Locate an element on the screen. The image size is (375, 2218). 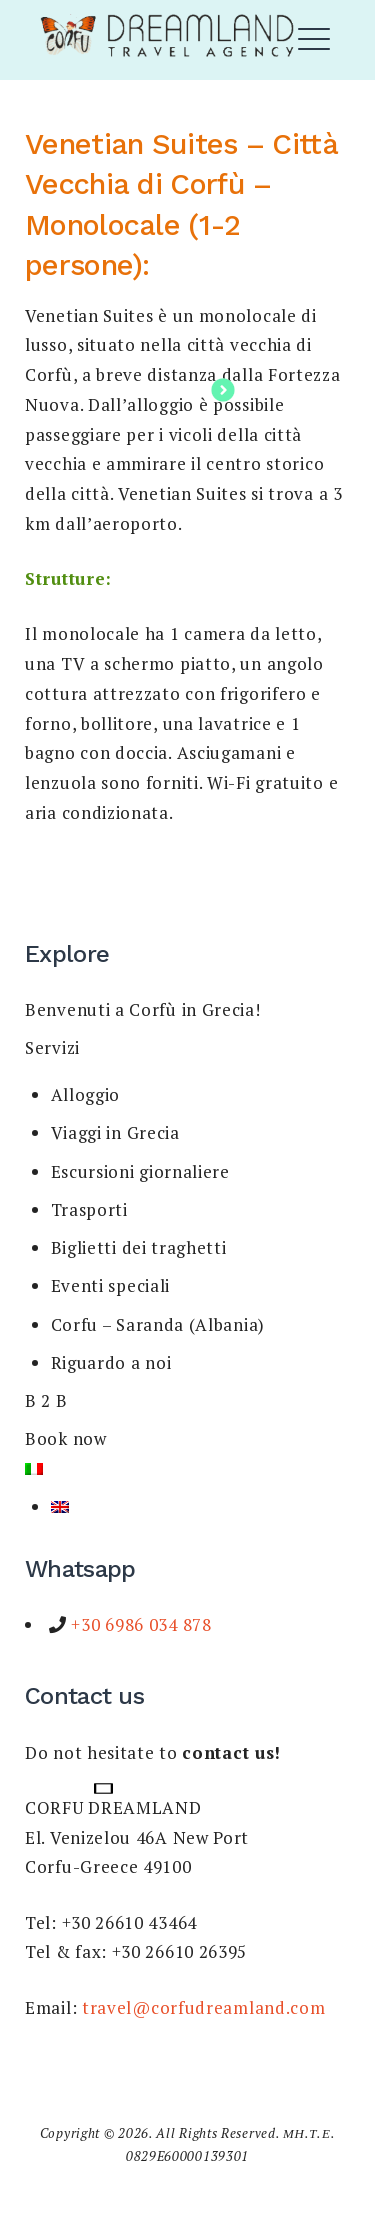
rotate device to landscape mode is located at coordinates (103, 1788).